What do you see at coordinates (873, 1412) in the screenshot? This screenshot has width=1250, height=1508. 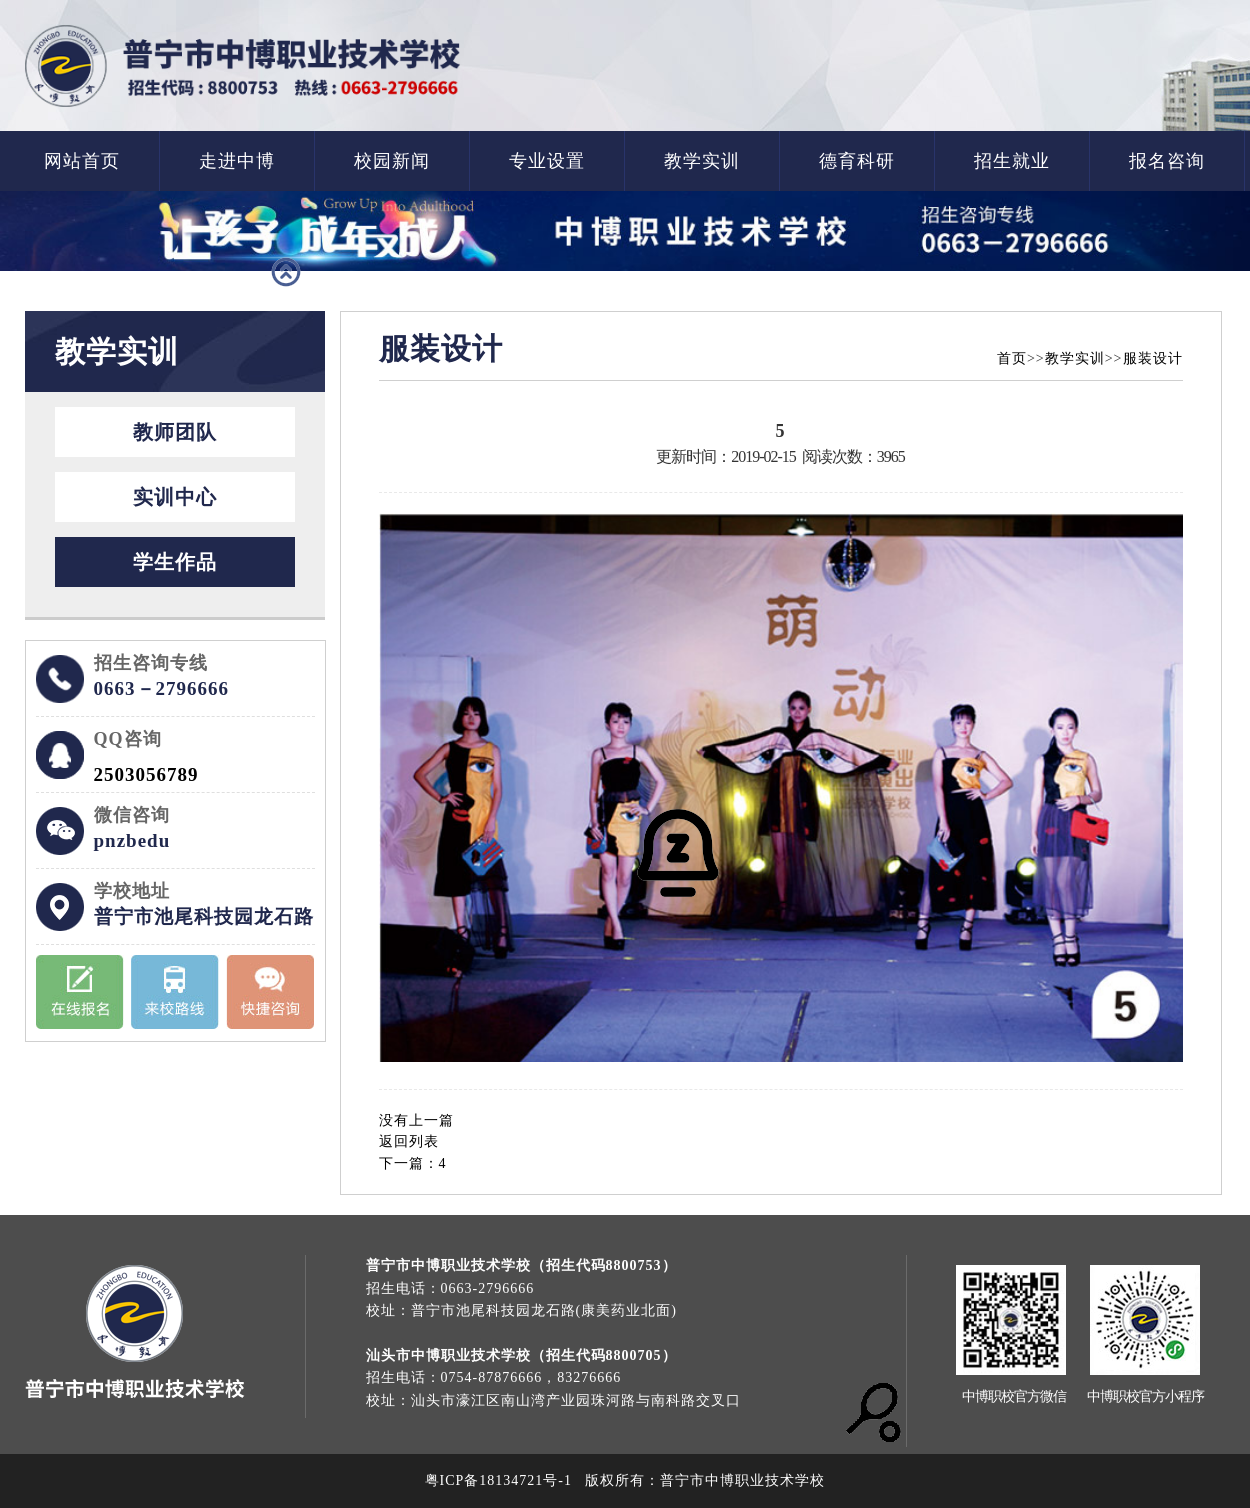 I see `access tennis or racket sports content` at bounding box center [873, 1412].